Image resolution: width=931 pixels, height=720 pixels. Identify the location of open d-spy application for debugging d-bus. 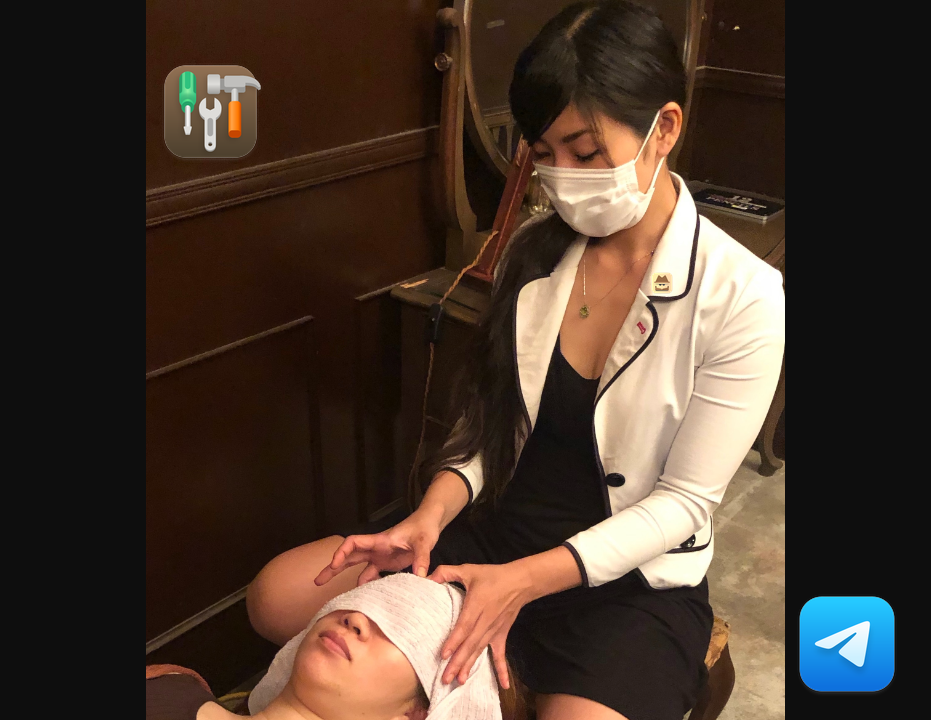
(662, 283).